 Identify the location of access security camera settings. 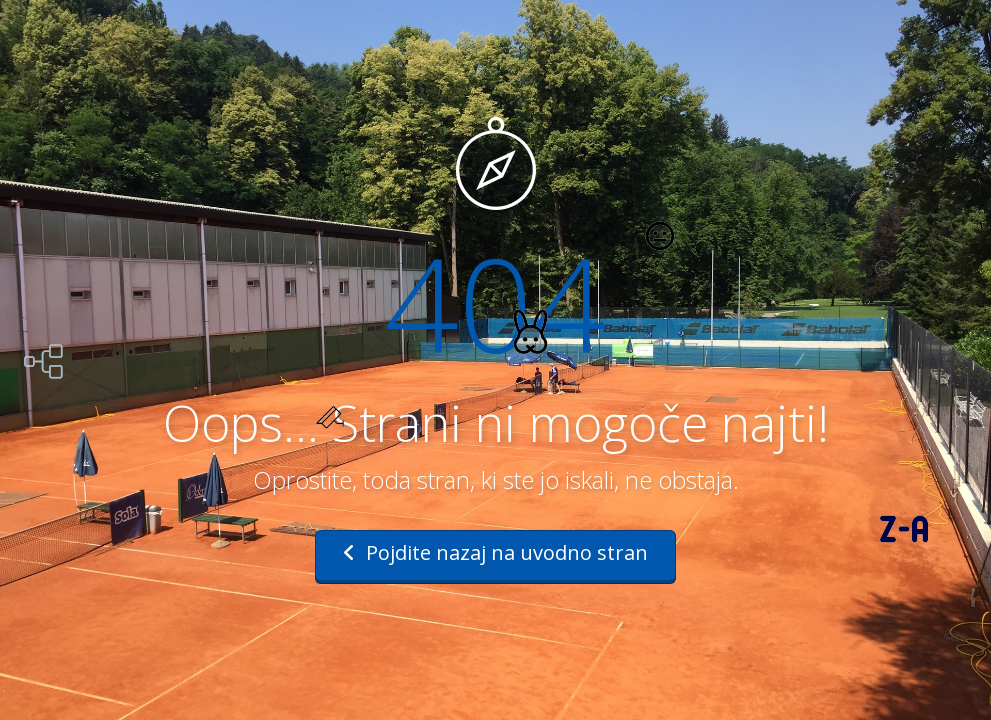
(330, 419).